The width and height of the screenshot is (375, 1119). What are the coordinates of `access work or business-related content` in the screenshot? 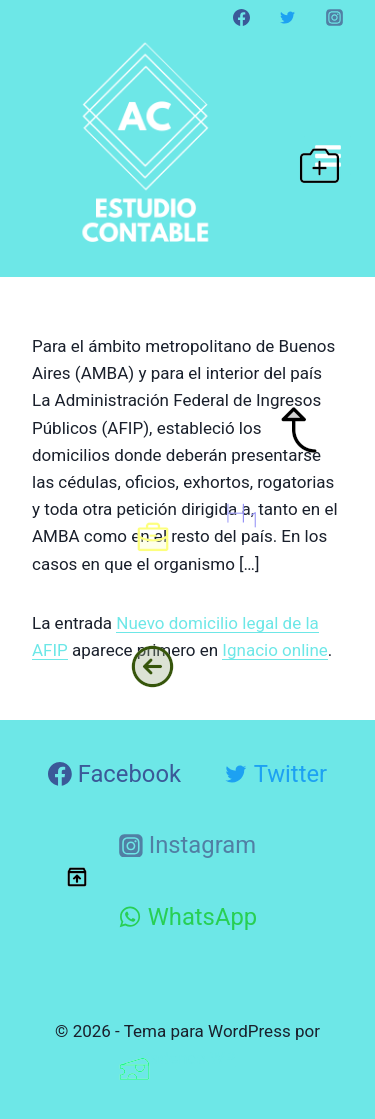 It's located at (153, 538).